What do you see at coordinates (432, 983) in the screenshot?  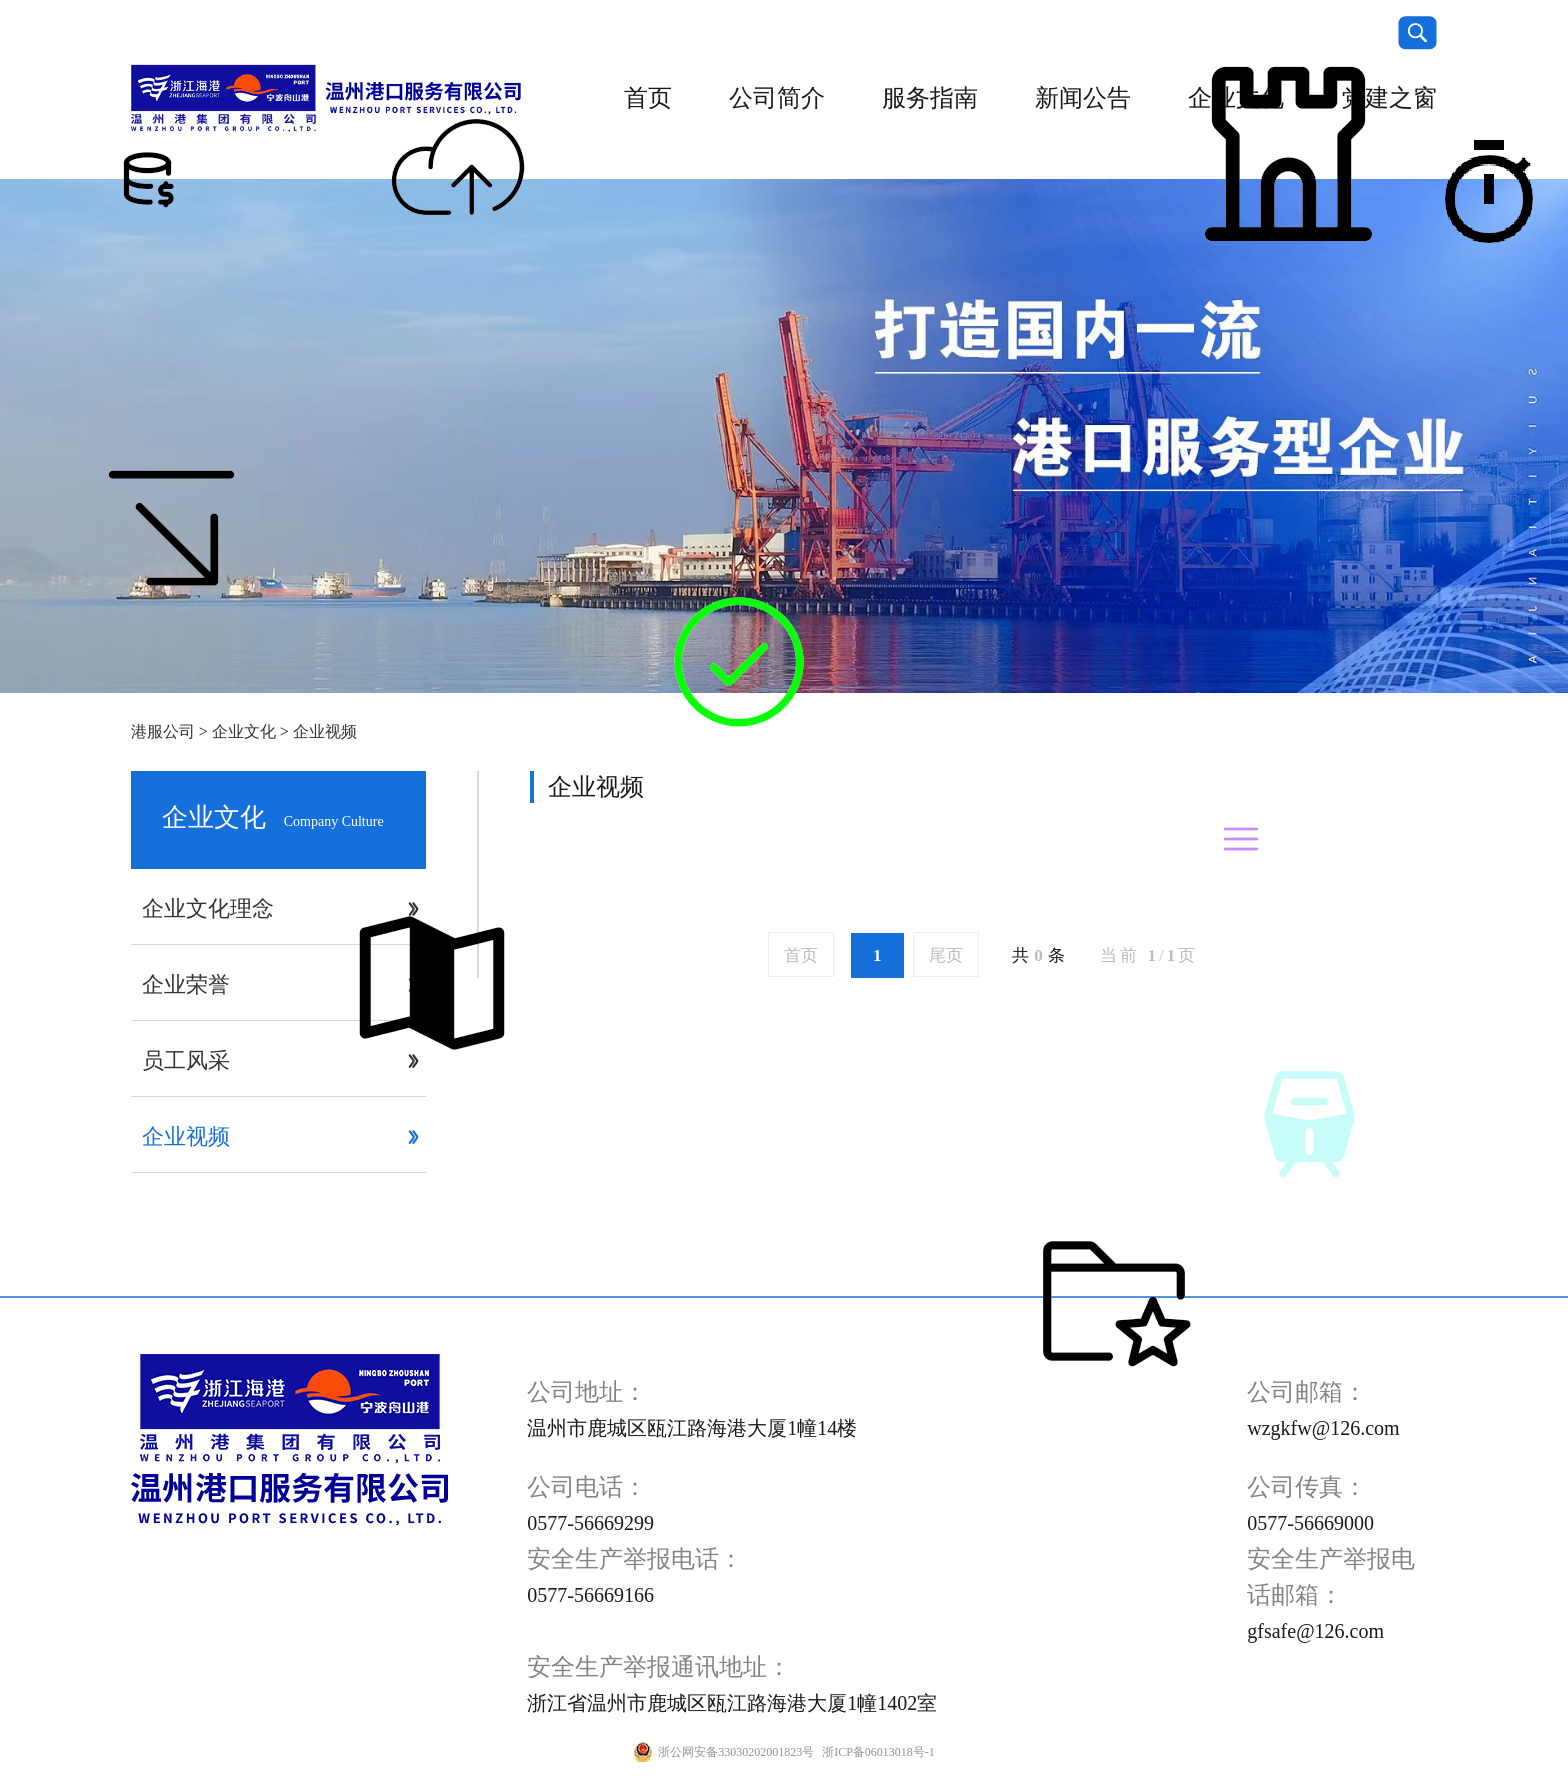 I see `open map view` at bounding box center [432, 983].